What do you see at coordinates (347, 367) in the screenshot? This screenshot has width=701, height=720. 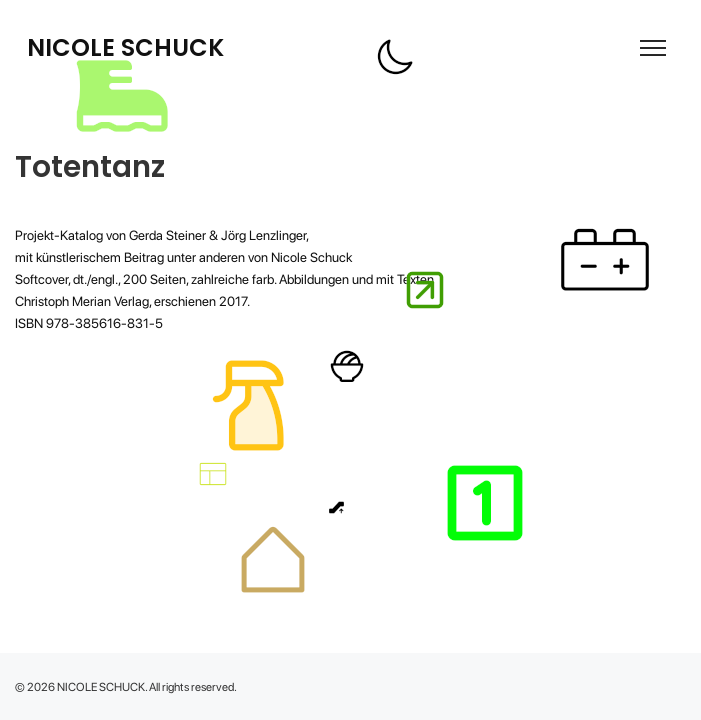 I see `view food or meal options` at bounding box center [347, 367].